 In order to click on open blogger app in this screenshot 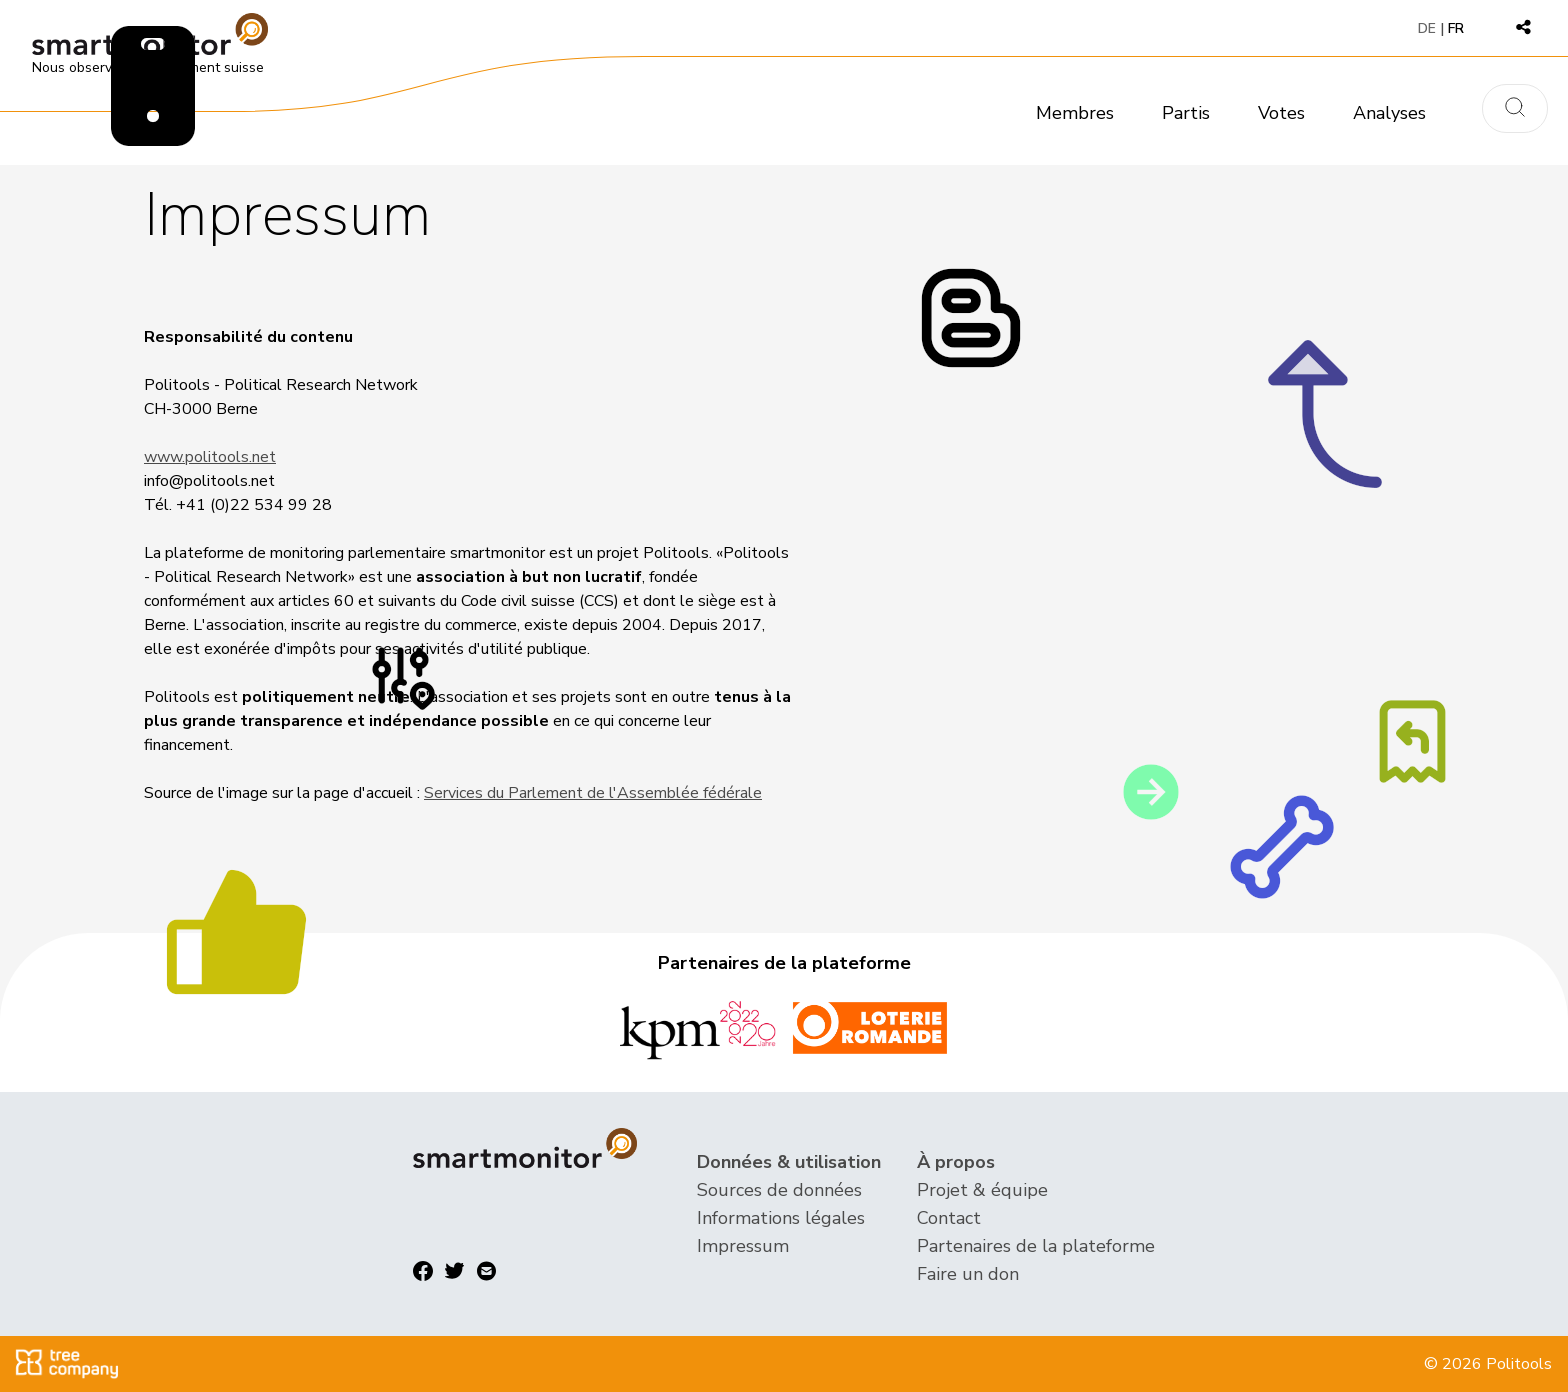, I will do `click(971, 318)`.